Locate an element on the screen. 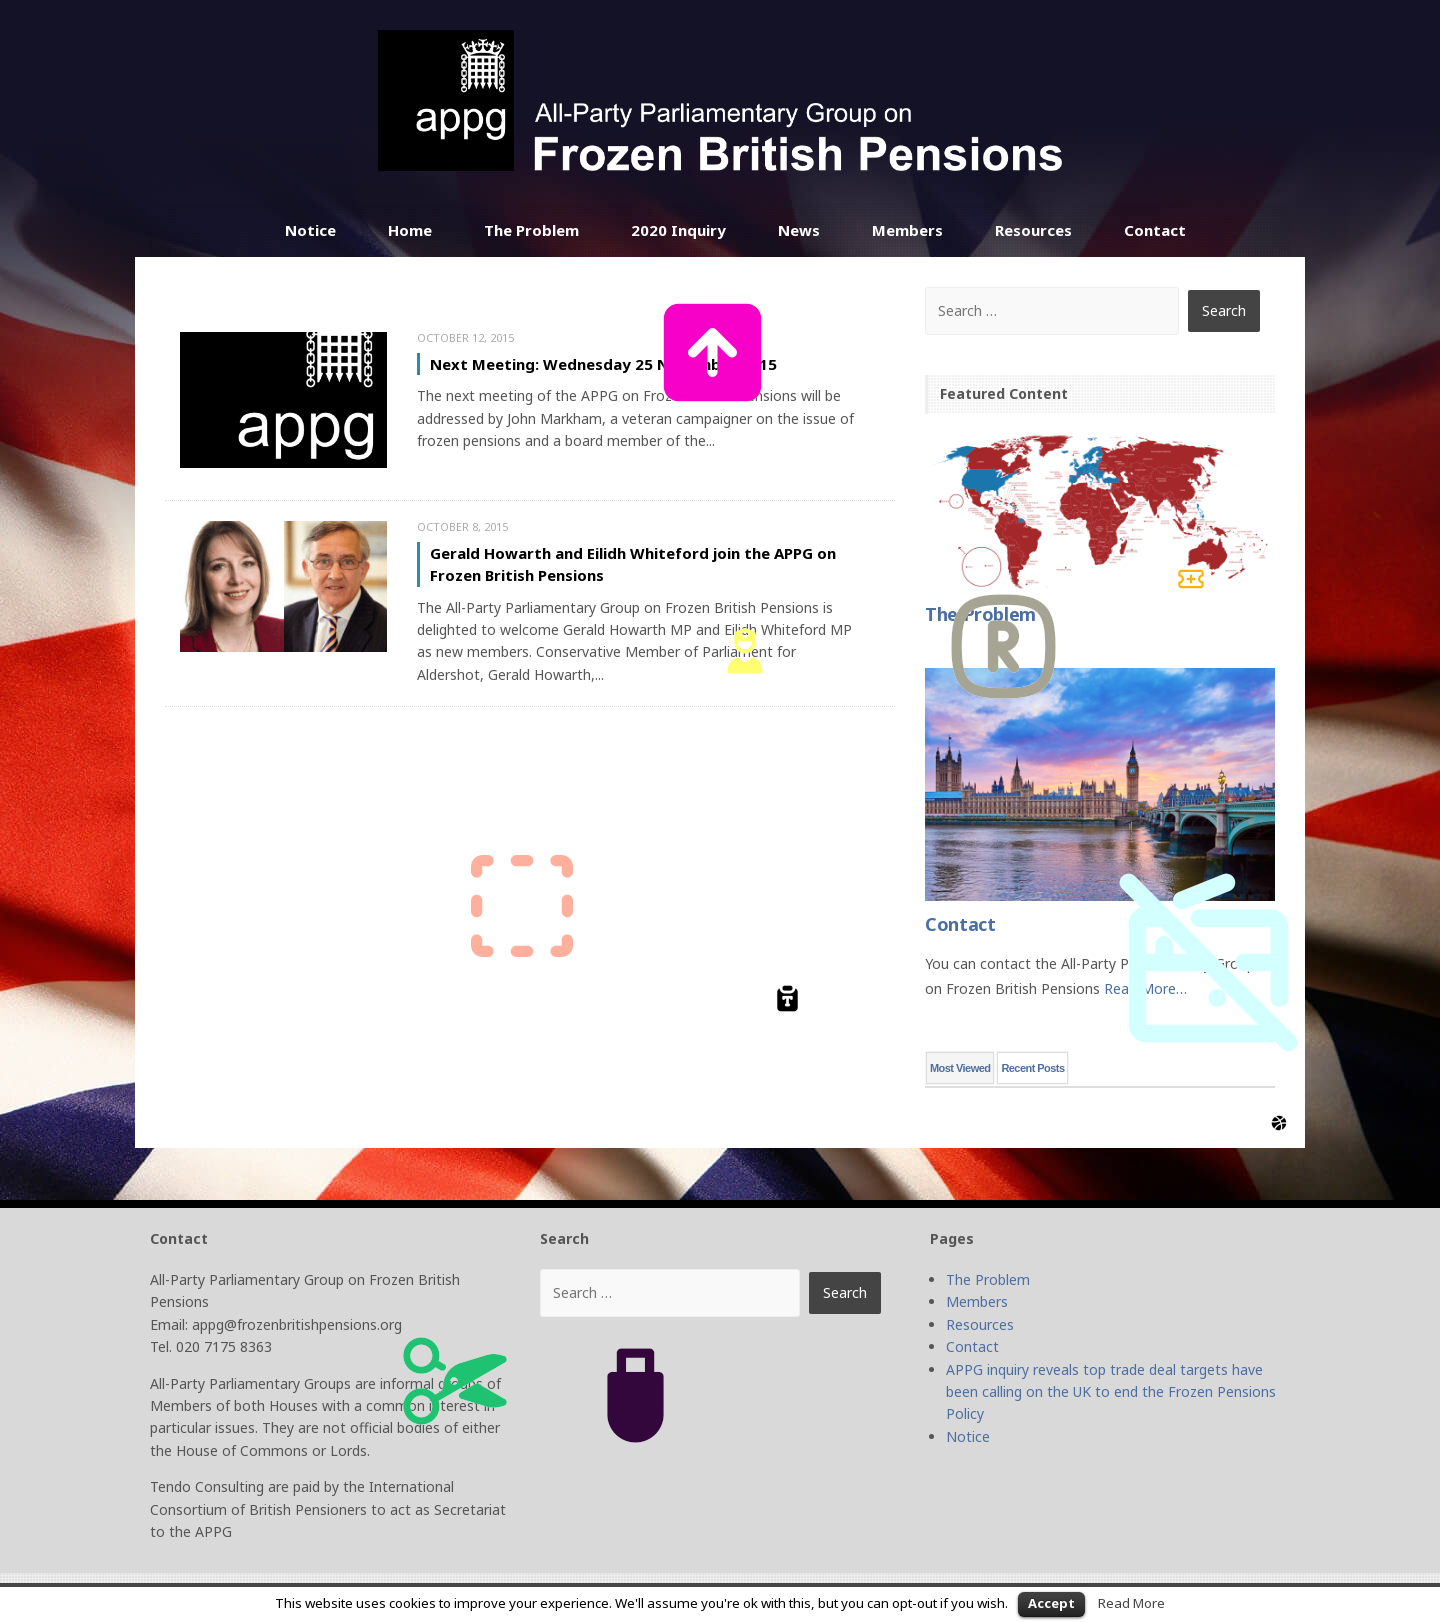 This screenshot has width=1440, height=1622. cut selected content is located at coordinates (454, 1381).